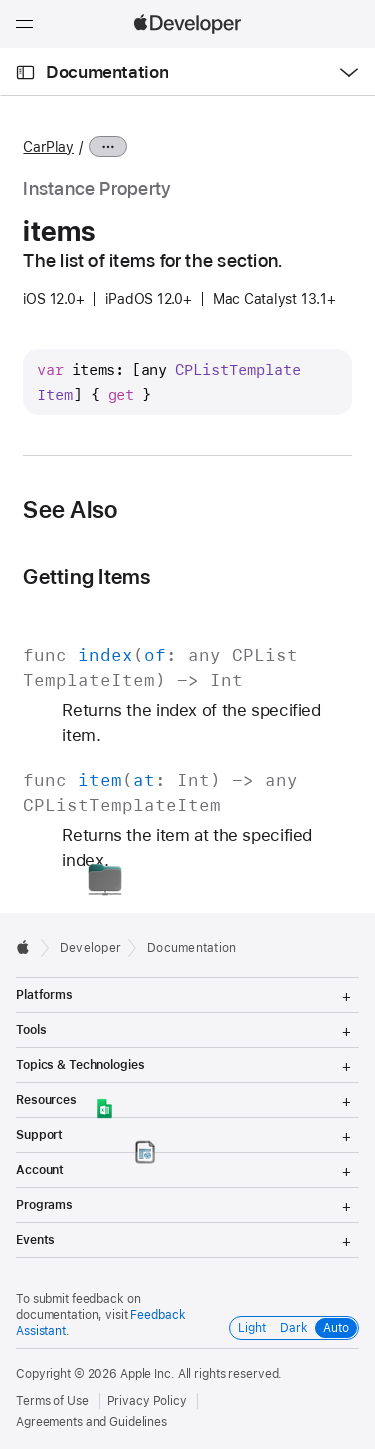 This screenshot has height=1449, width=375. Describe the element at coordinates (105, 879) in the screenshot. I see `access a remote or network folder` at that location.